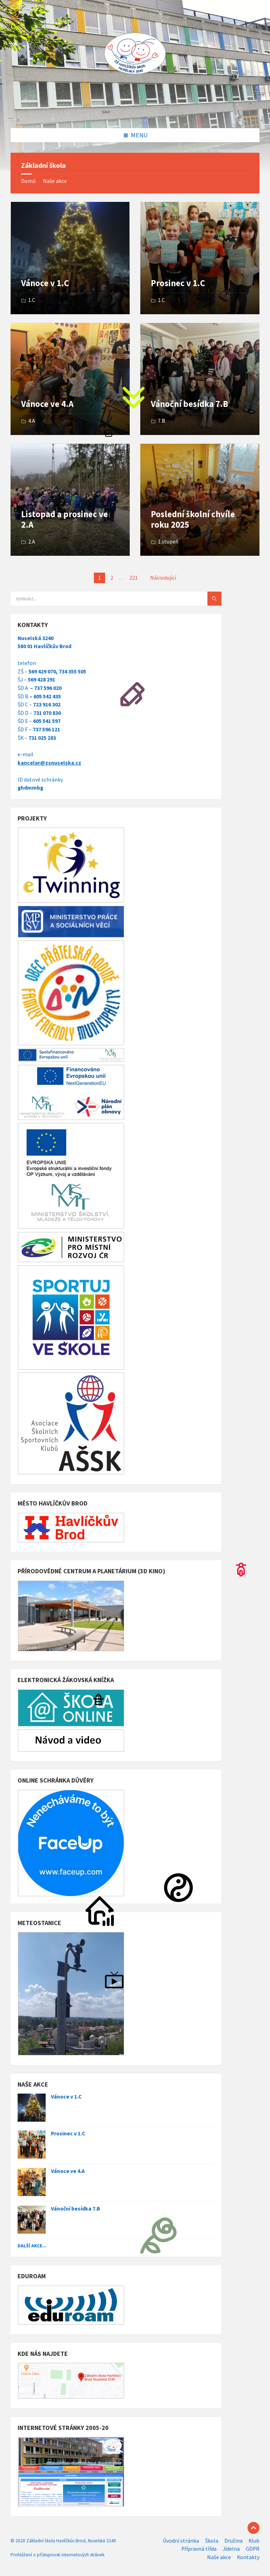  Describe the element at coordinates (132, 694) in the screenshot. I see `edit or modify content` at that location.